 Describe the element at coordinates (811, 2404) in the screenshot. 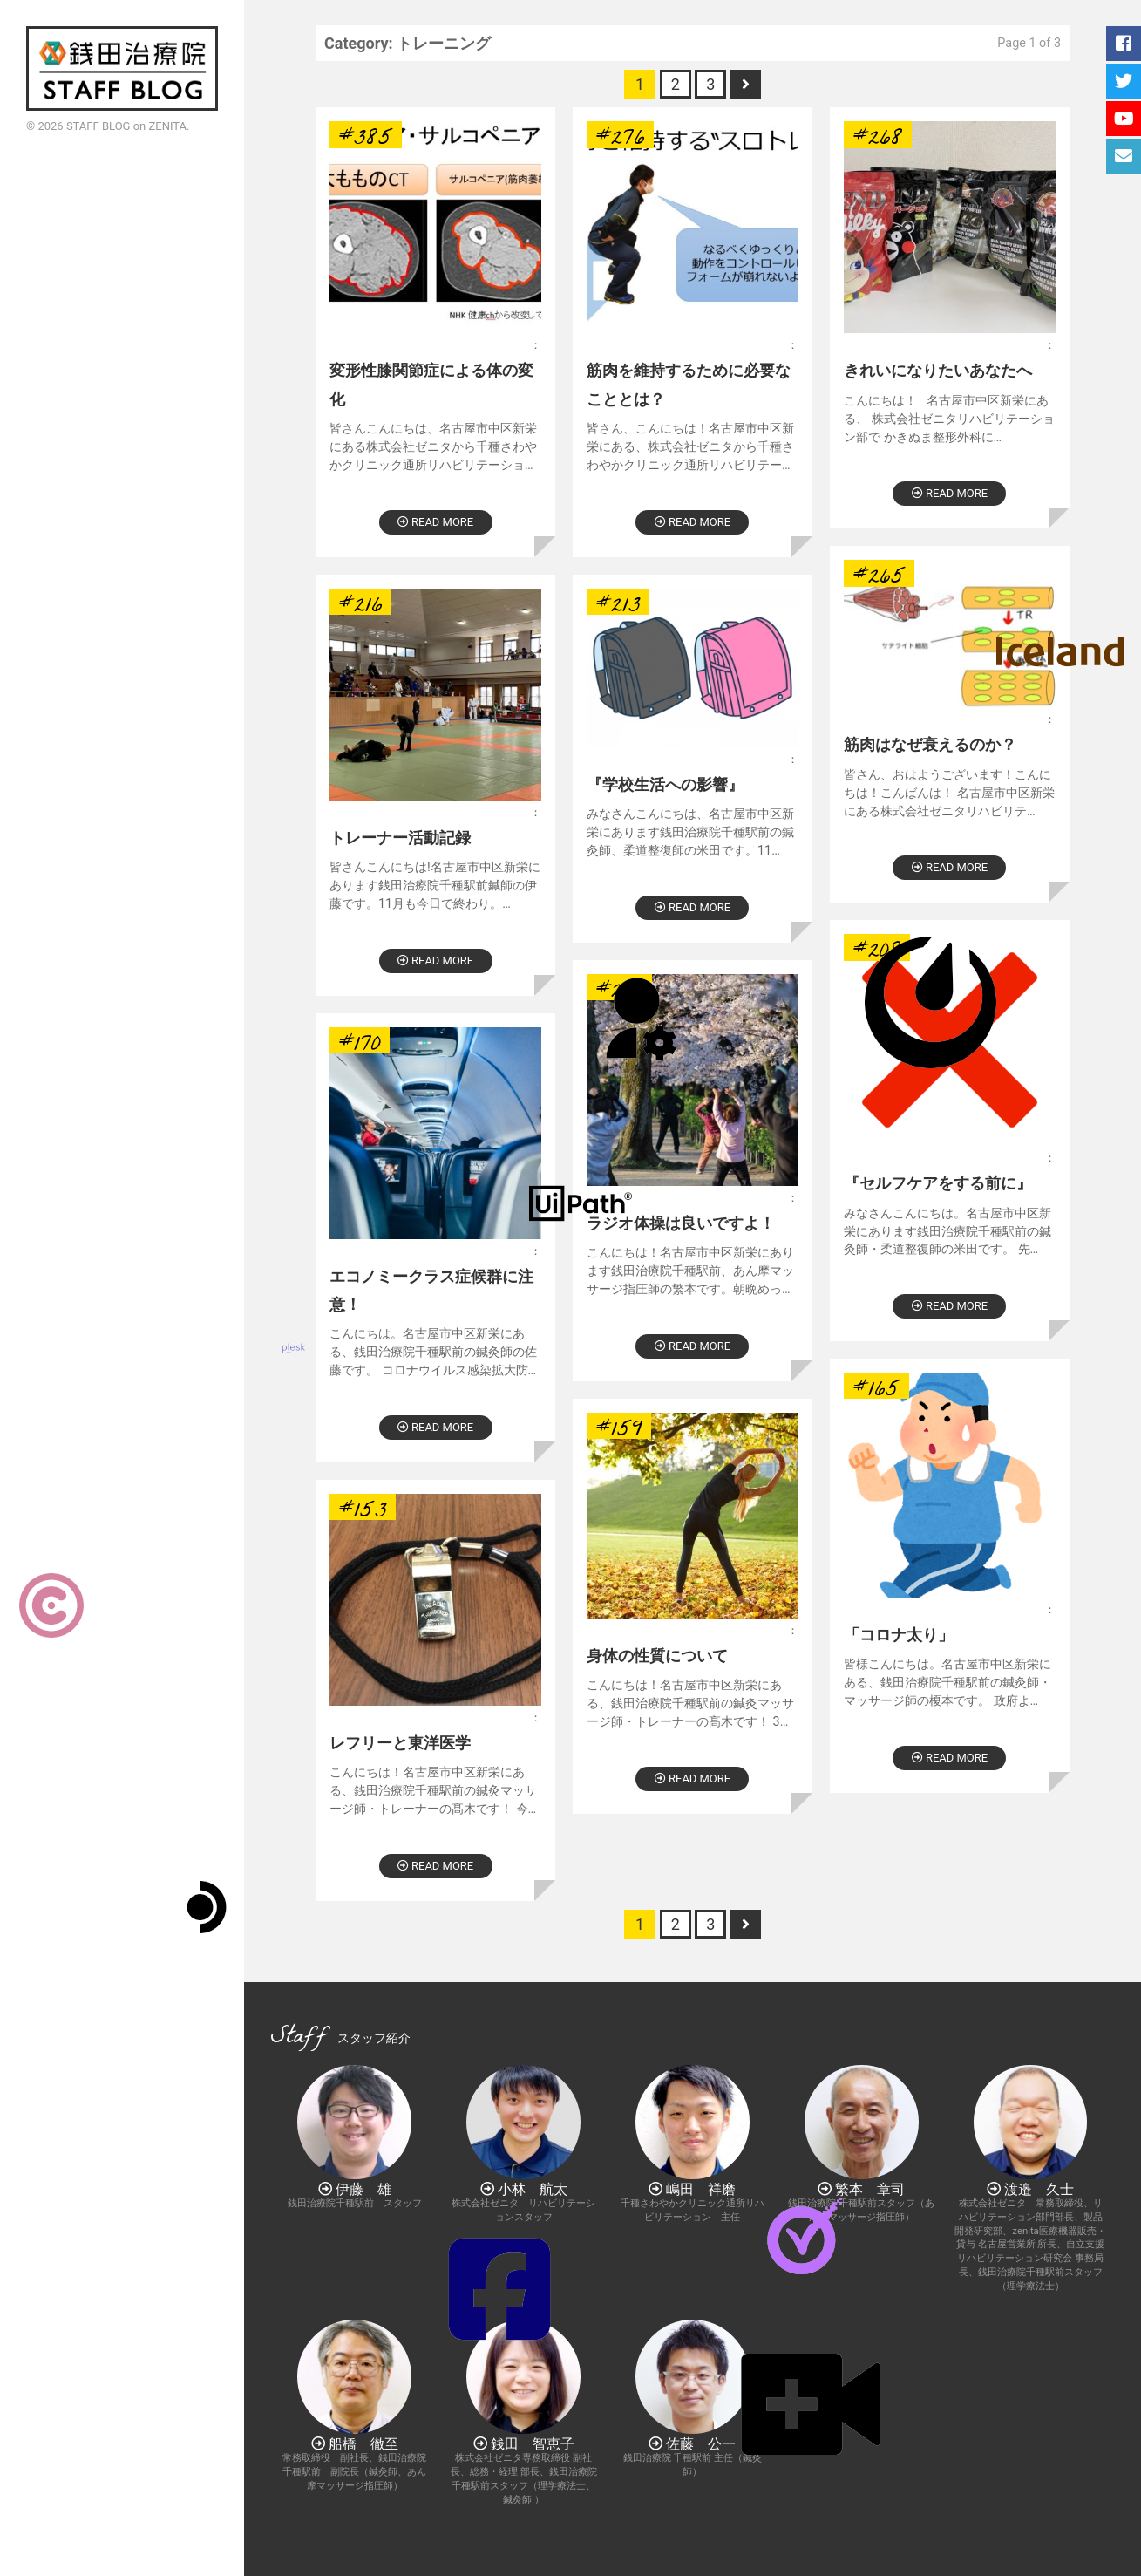

I see `add a new video recording` at that location.